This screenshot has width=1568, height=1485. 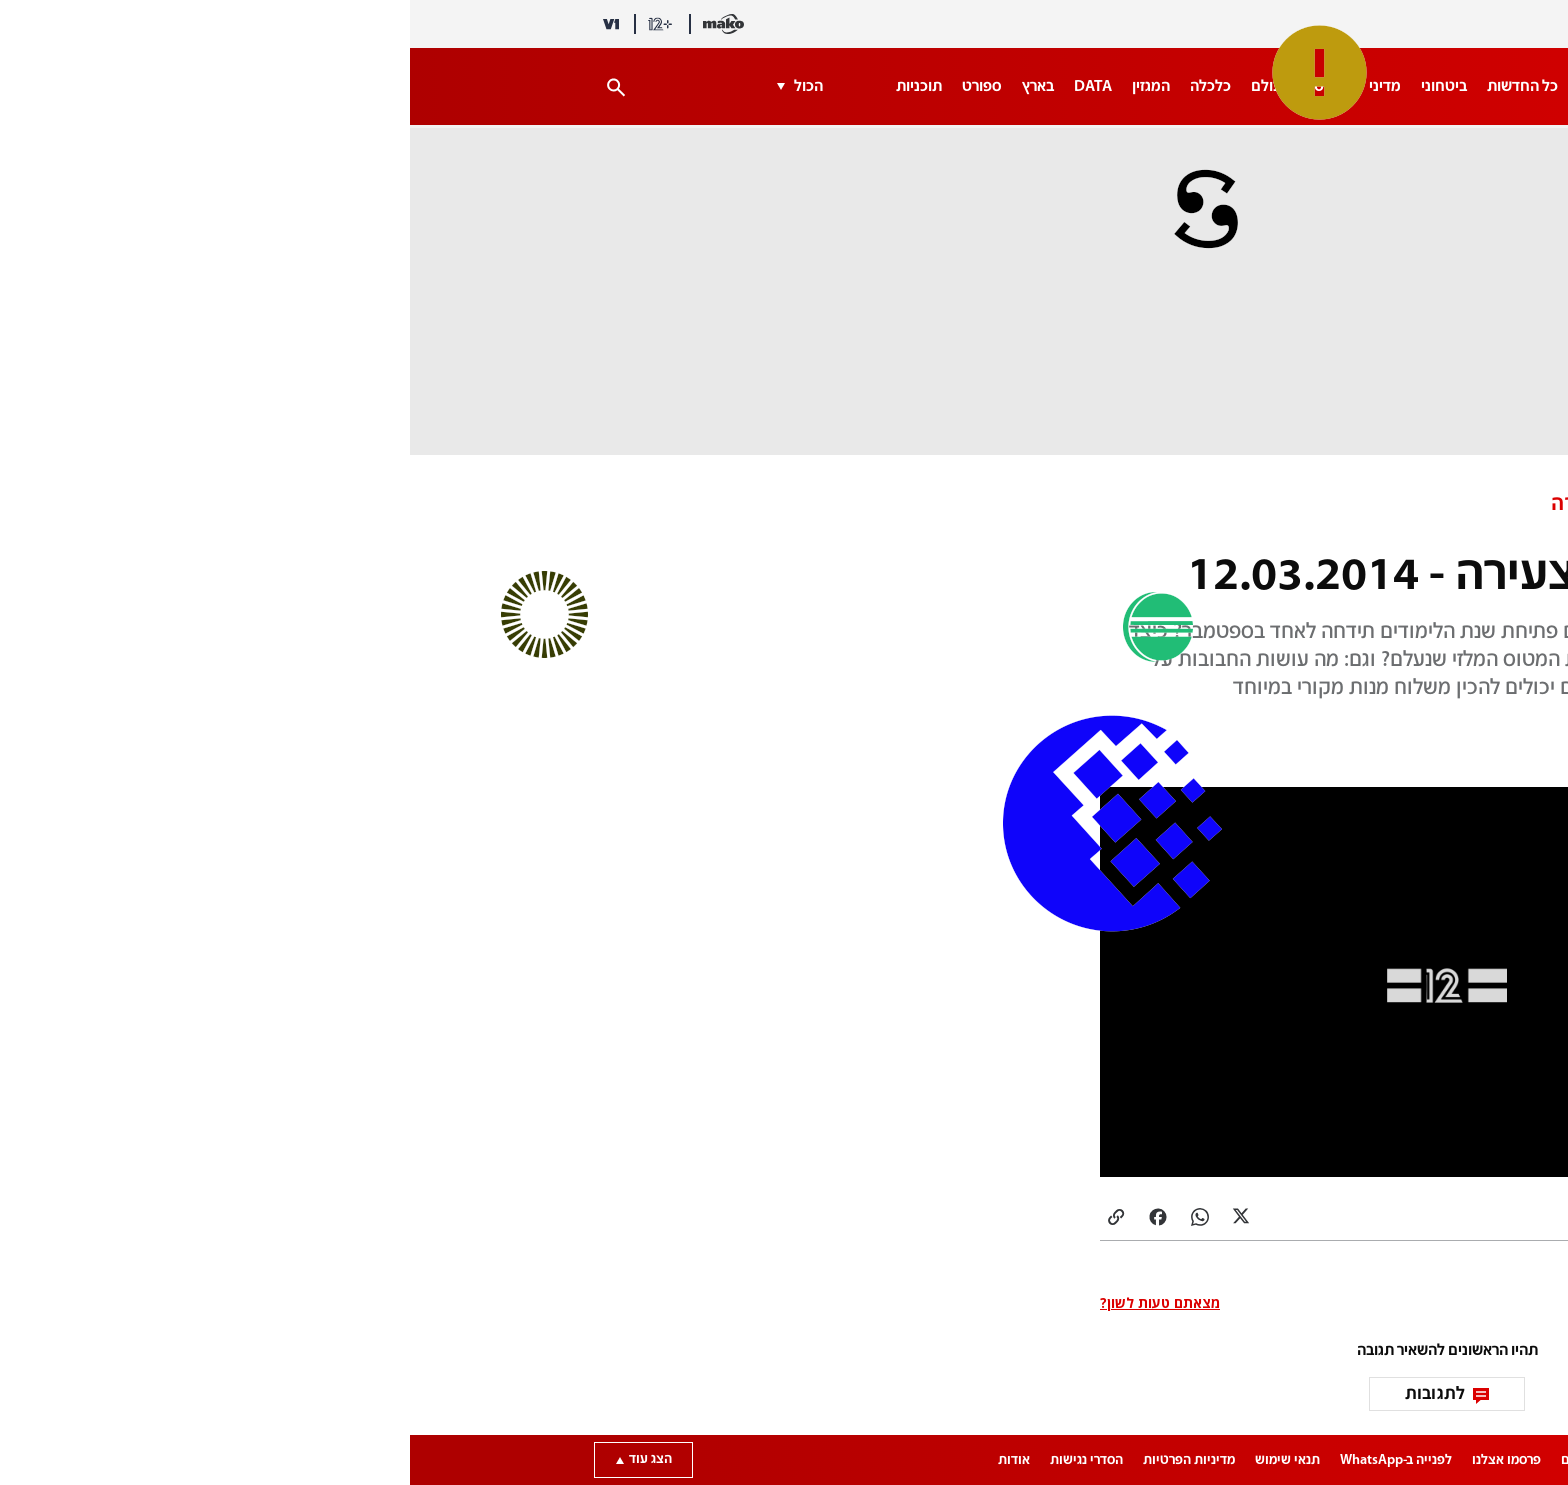 What do you see at coordinates (1158, 627) in the screenshot?
I see `open Eclipse IDE application` at bounding box center [1158, 627].